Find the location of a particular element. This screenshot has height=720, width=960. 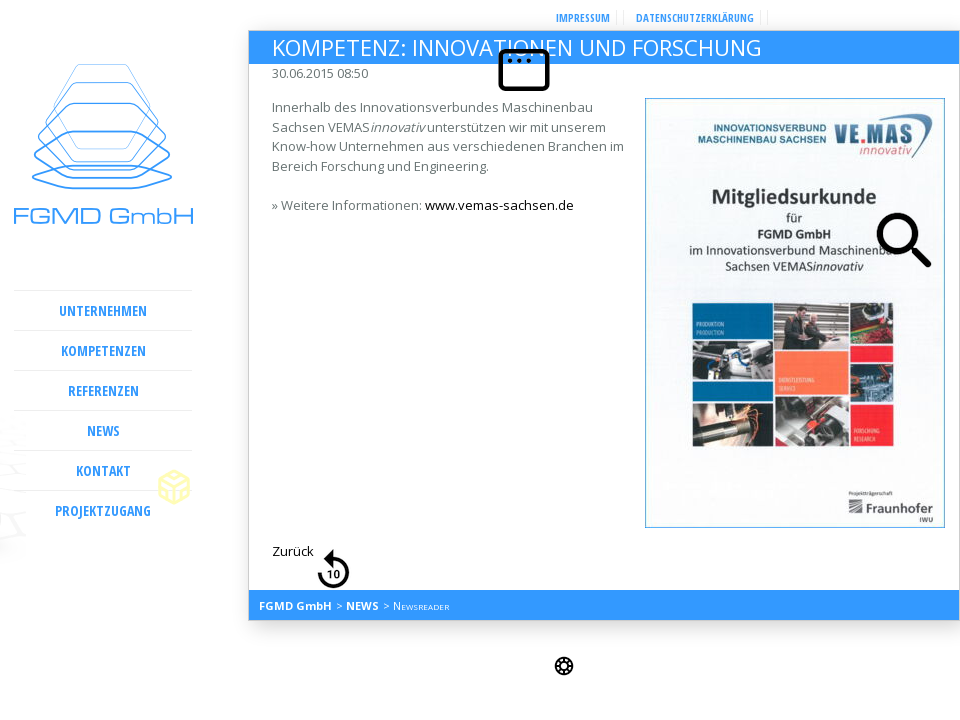

open codesandbox development environment is located at coordinates (174, 487).